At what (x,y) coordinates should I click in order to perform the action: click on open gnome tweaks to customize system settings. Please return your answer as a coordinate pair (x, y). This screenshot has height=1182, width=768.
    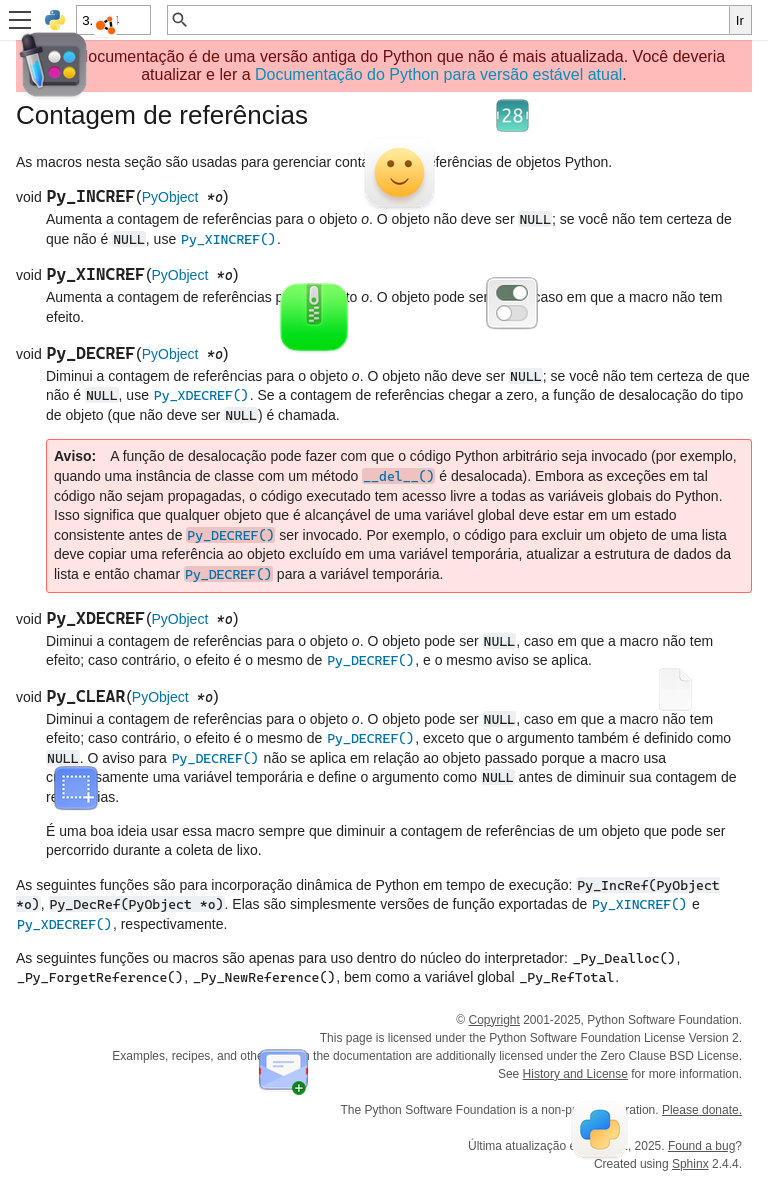
    Looking at the image, I should click on (512, 303).